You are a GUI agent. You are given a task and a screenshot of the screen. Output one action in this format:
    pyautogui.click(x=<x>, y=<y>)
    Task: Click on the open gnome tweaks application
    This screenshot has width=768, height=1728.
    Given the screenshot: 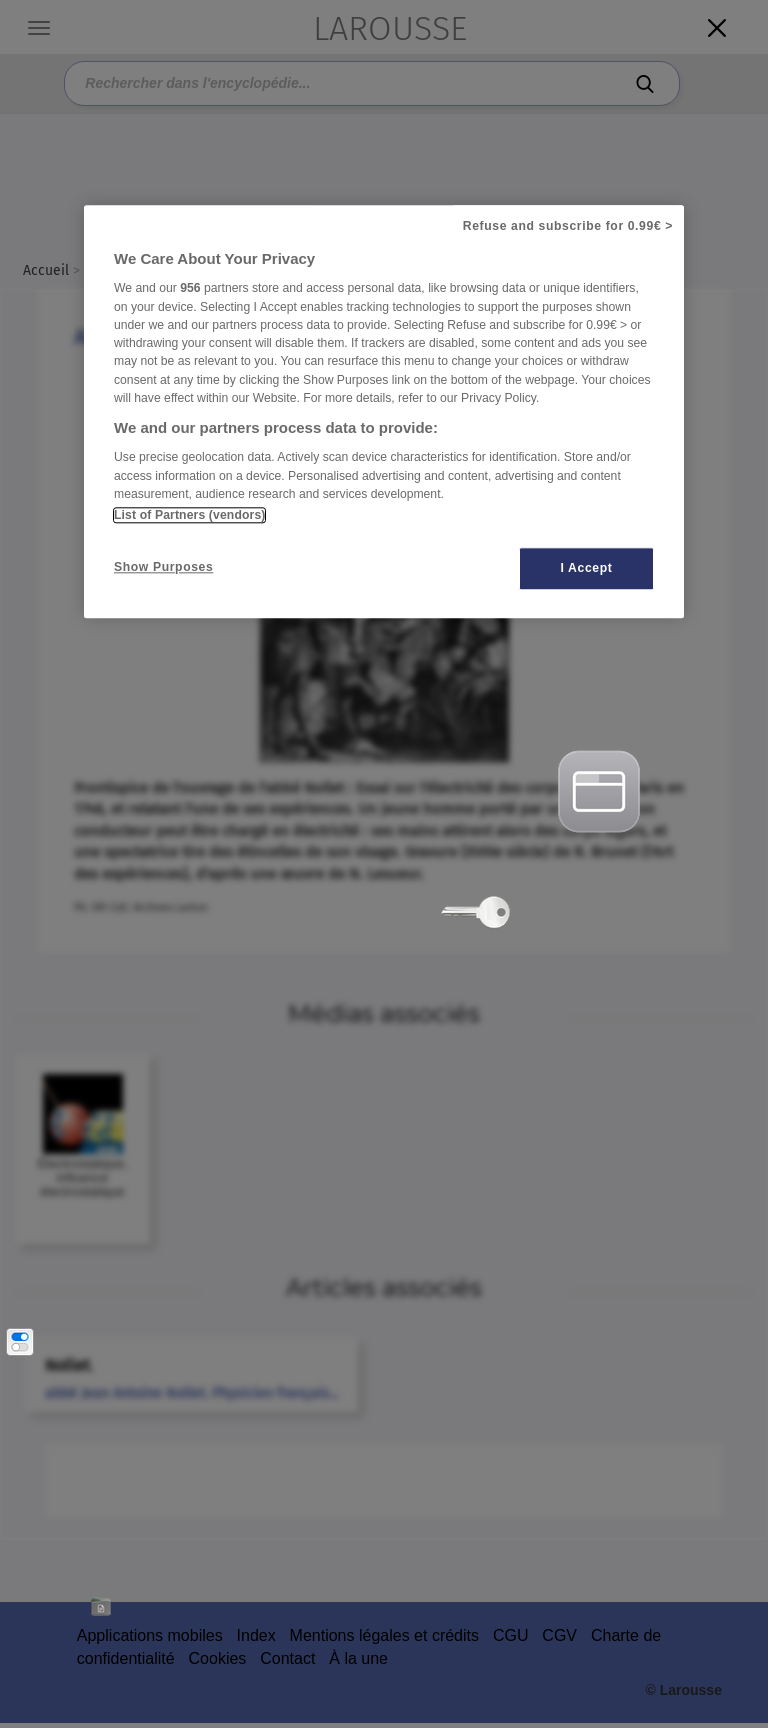 What is the action you would take?
    pyautogui.click(x=20, y=1342)
    